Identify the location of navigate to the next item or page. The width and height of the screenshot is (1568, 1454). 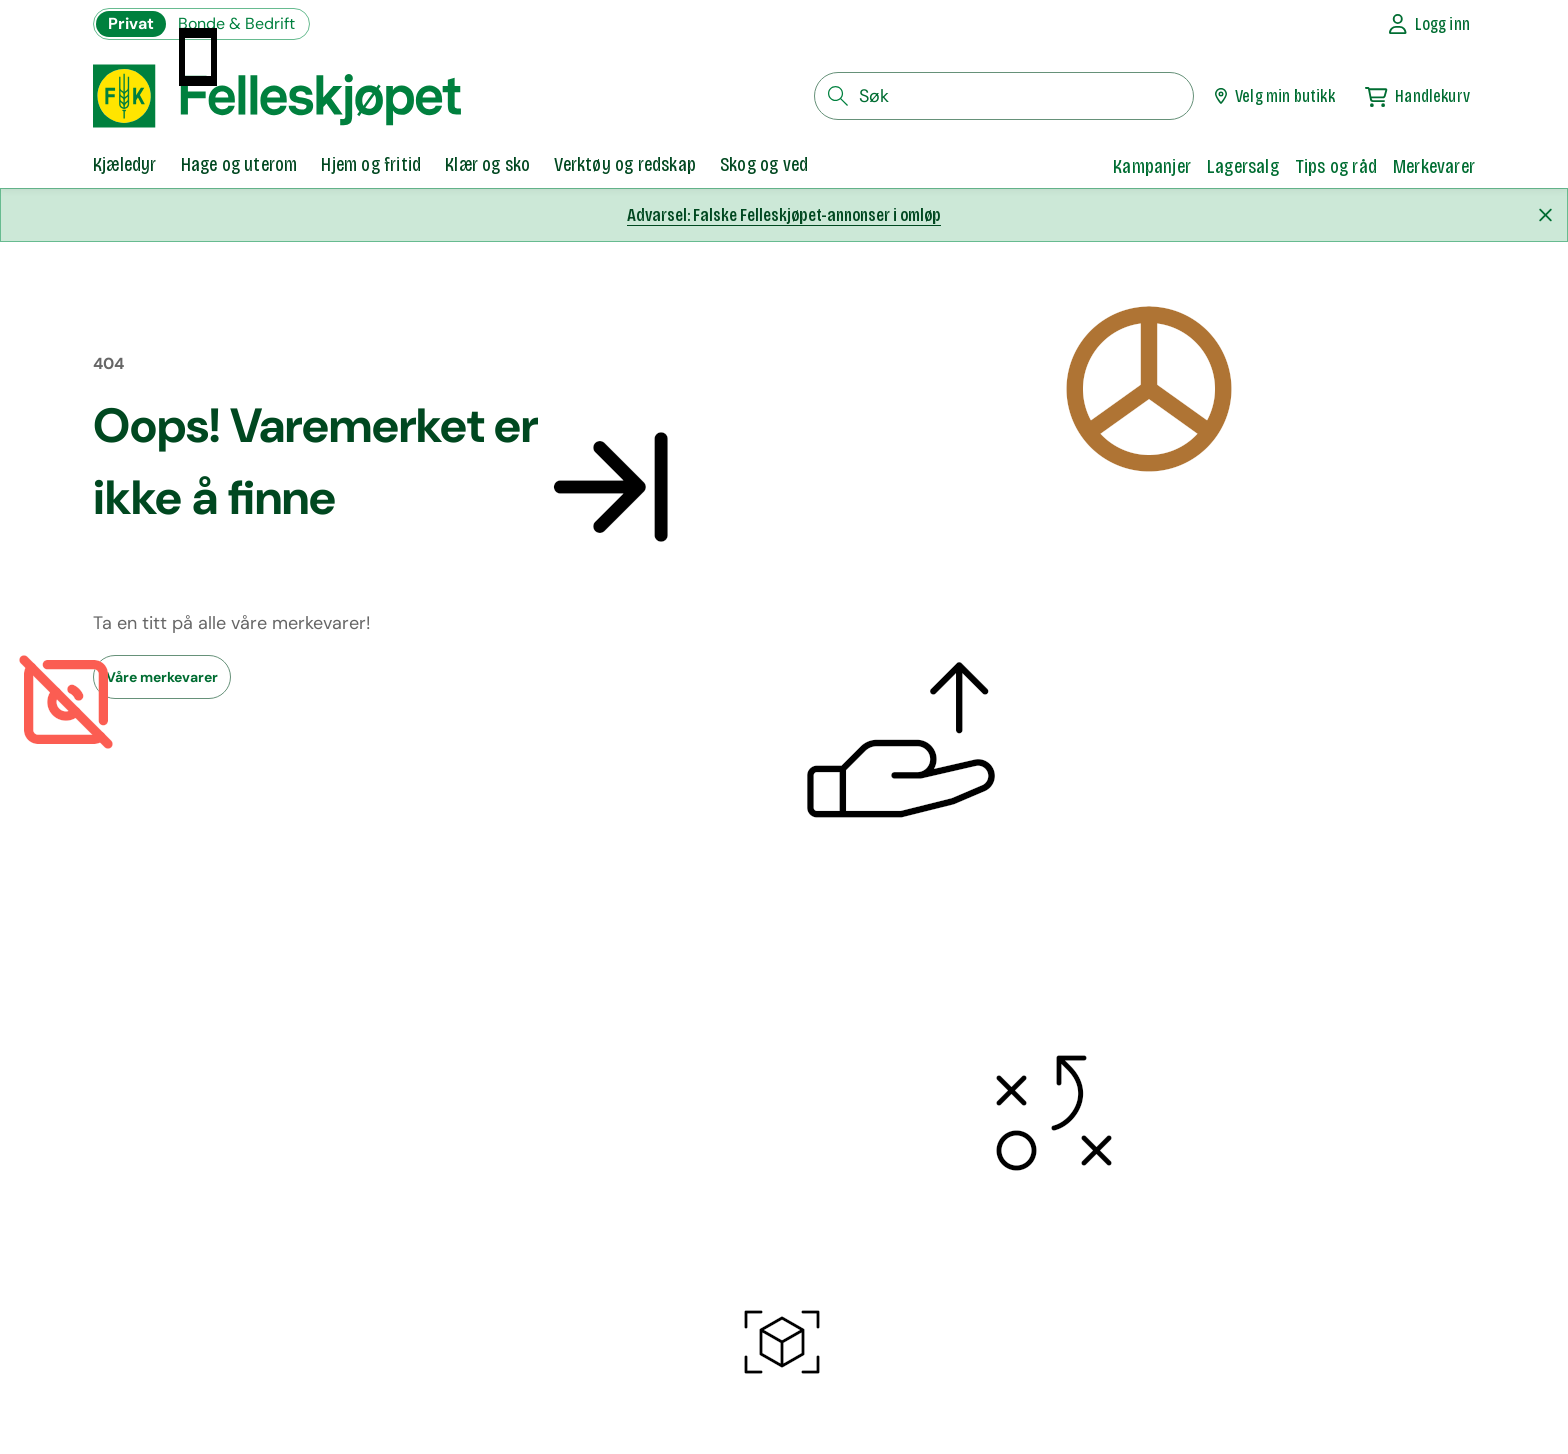
(613, 487).